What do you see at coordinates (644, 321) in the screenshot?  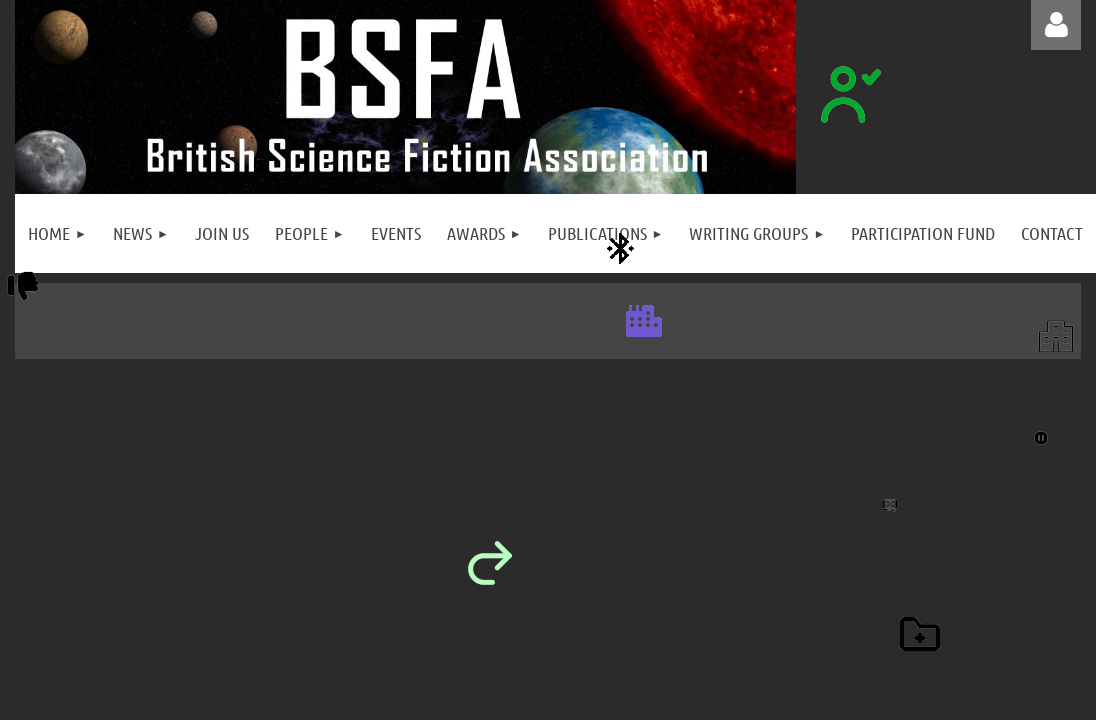 I see `view city or urban location` at bounding box center [644, 321].